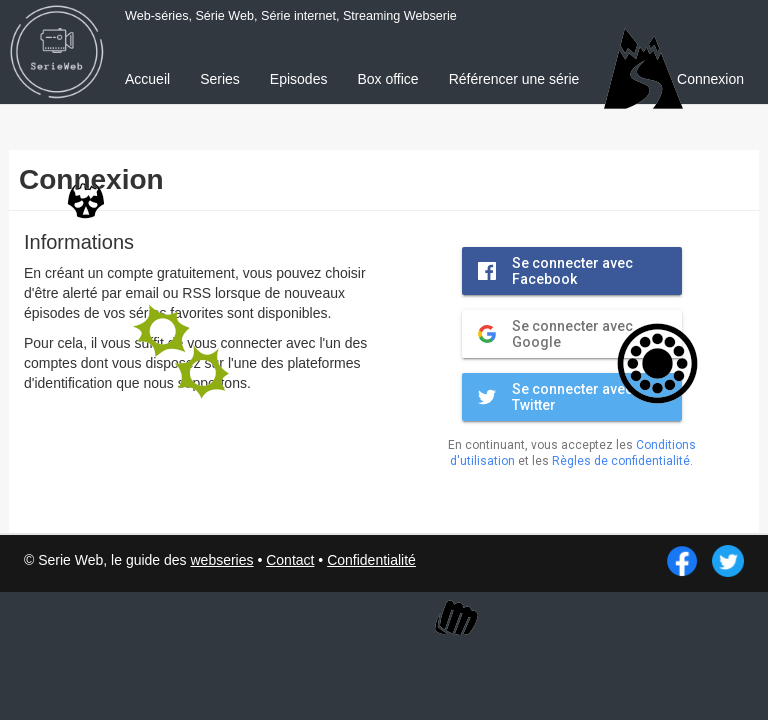 The width and height of the screenshot is (768, 720). Describe the element at coordinates (180, 352) in the screenshot. I see `indicates damage or hit points in a game` at that location.